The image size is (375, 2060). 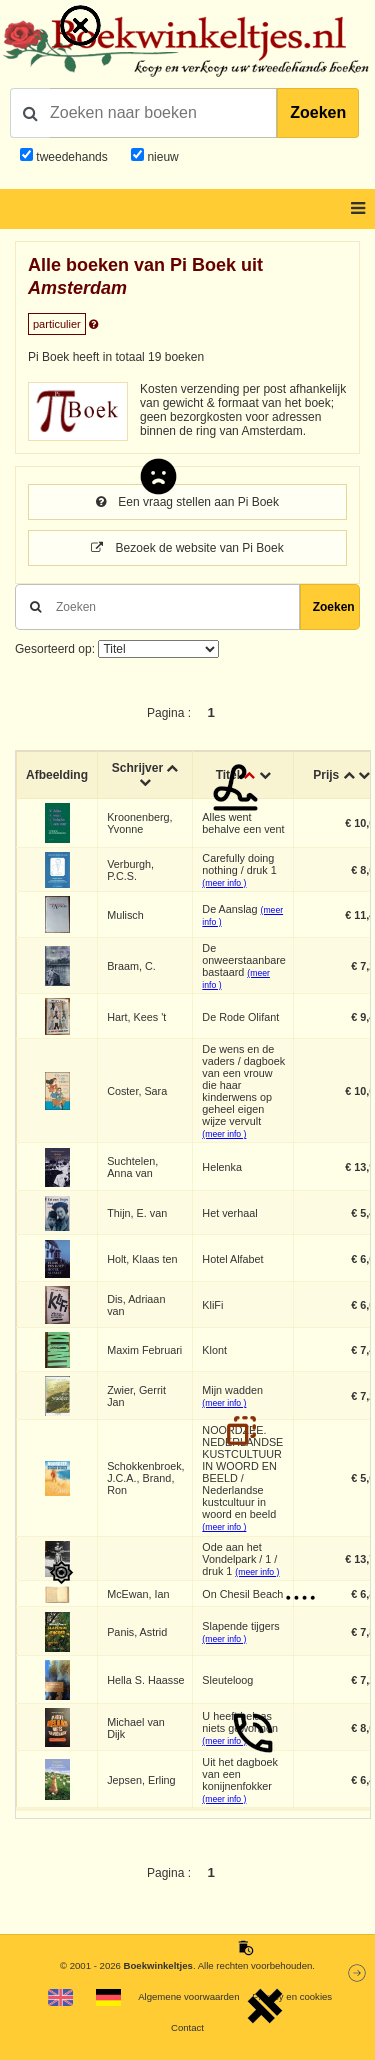 I want to click on indicates very weak or minimal signal strength, so click(x=300, y=1585).